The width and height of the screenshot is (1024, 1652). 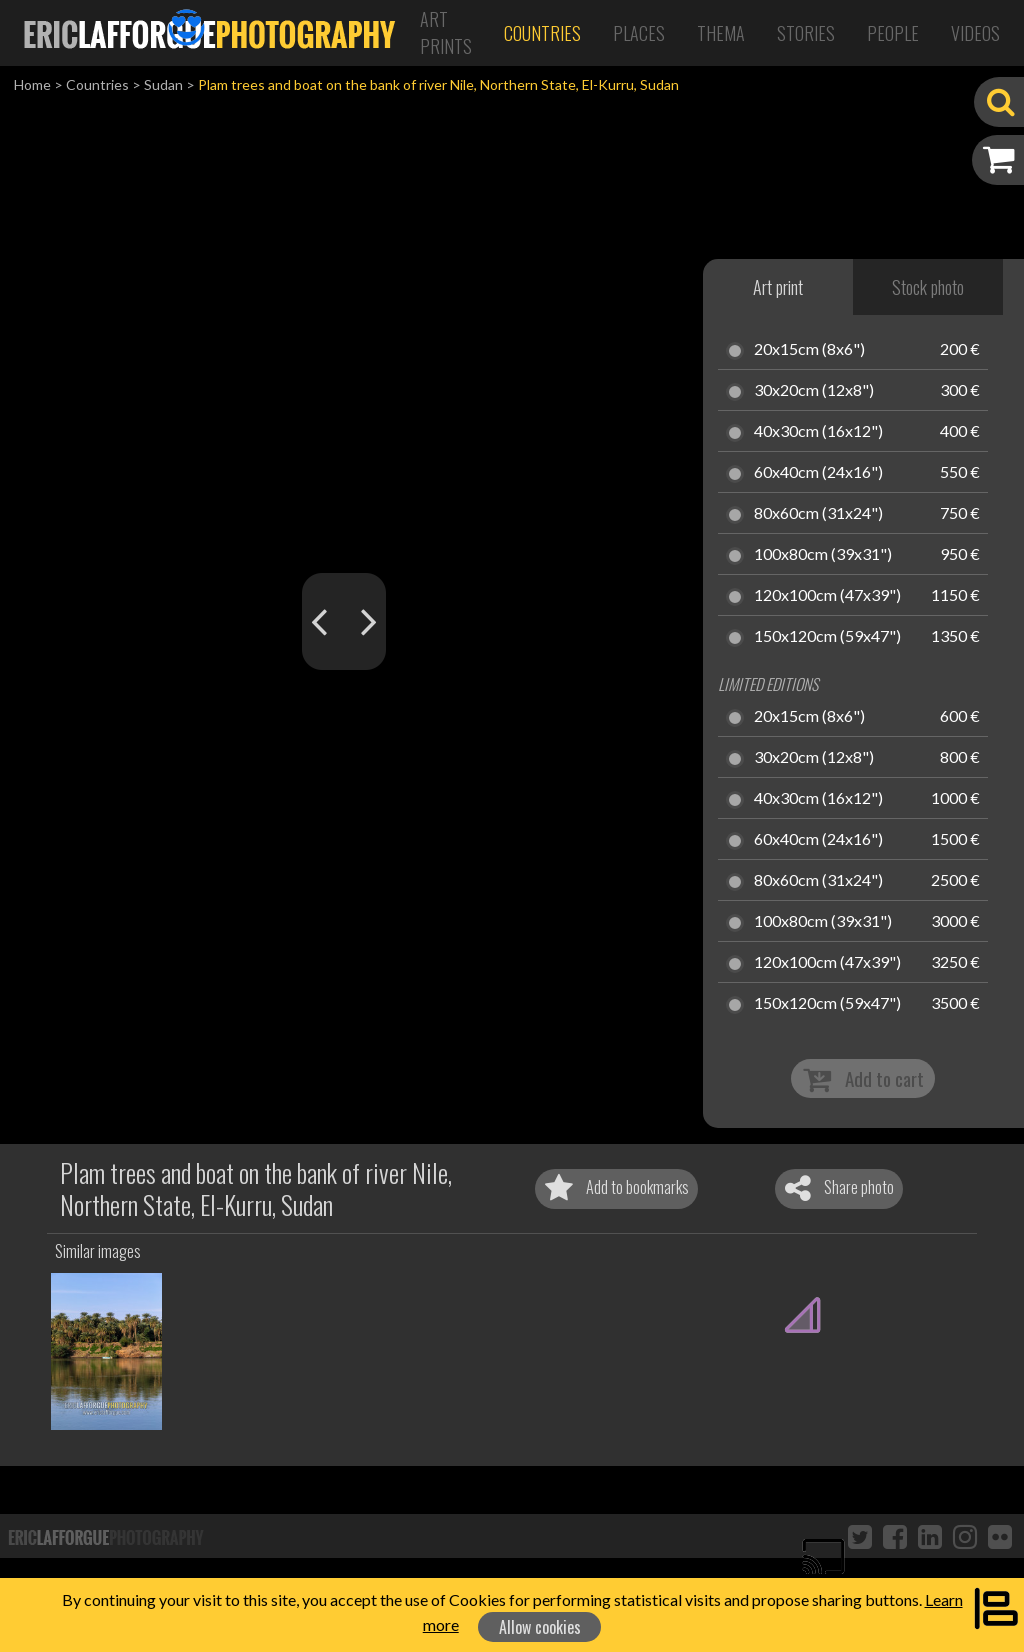 I want to click on react with love or adoration, so click(x=186, y=27).